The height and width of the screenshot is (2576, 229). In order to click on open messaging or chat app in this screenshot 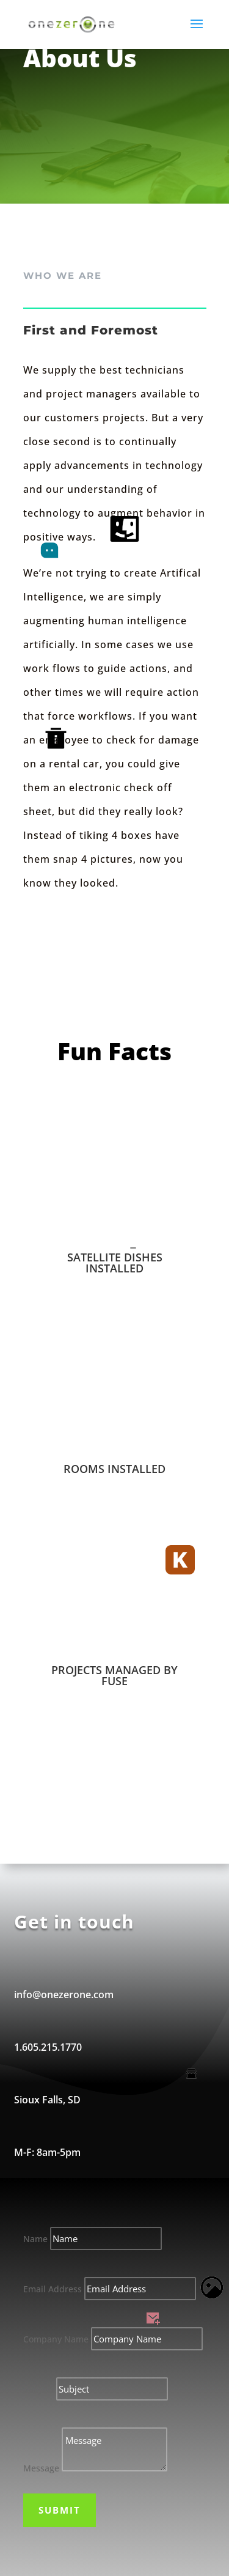, I will do `click(49, 550)`.